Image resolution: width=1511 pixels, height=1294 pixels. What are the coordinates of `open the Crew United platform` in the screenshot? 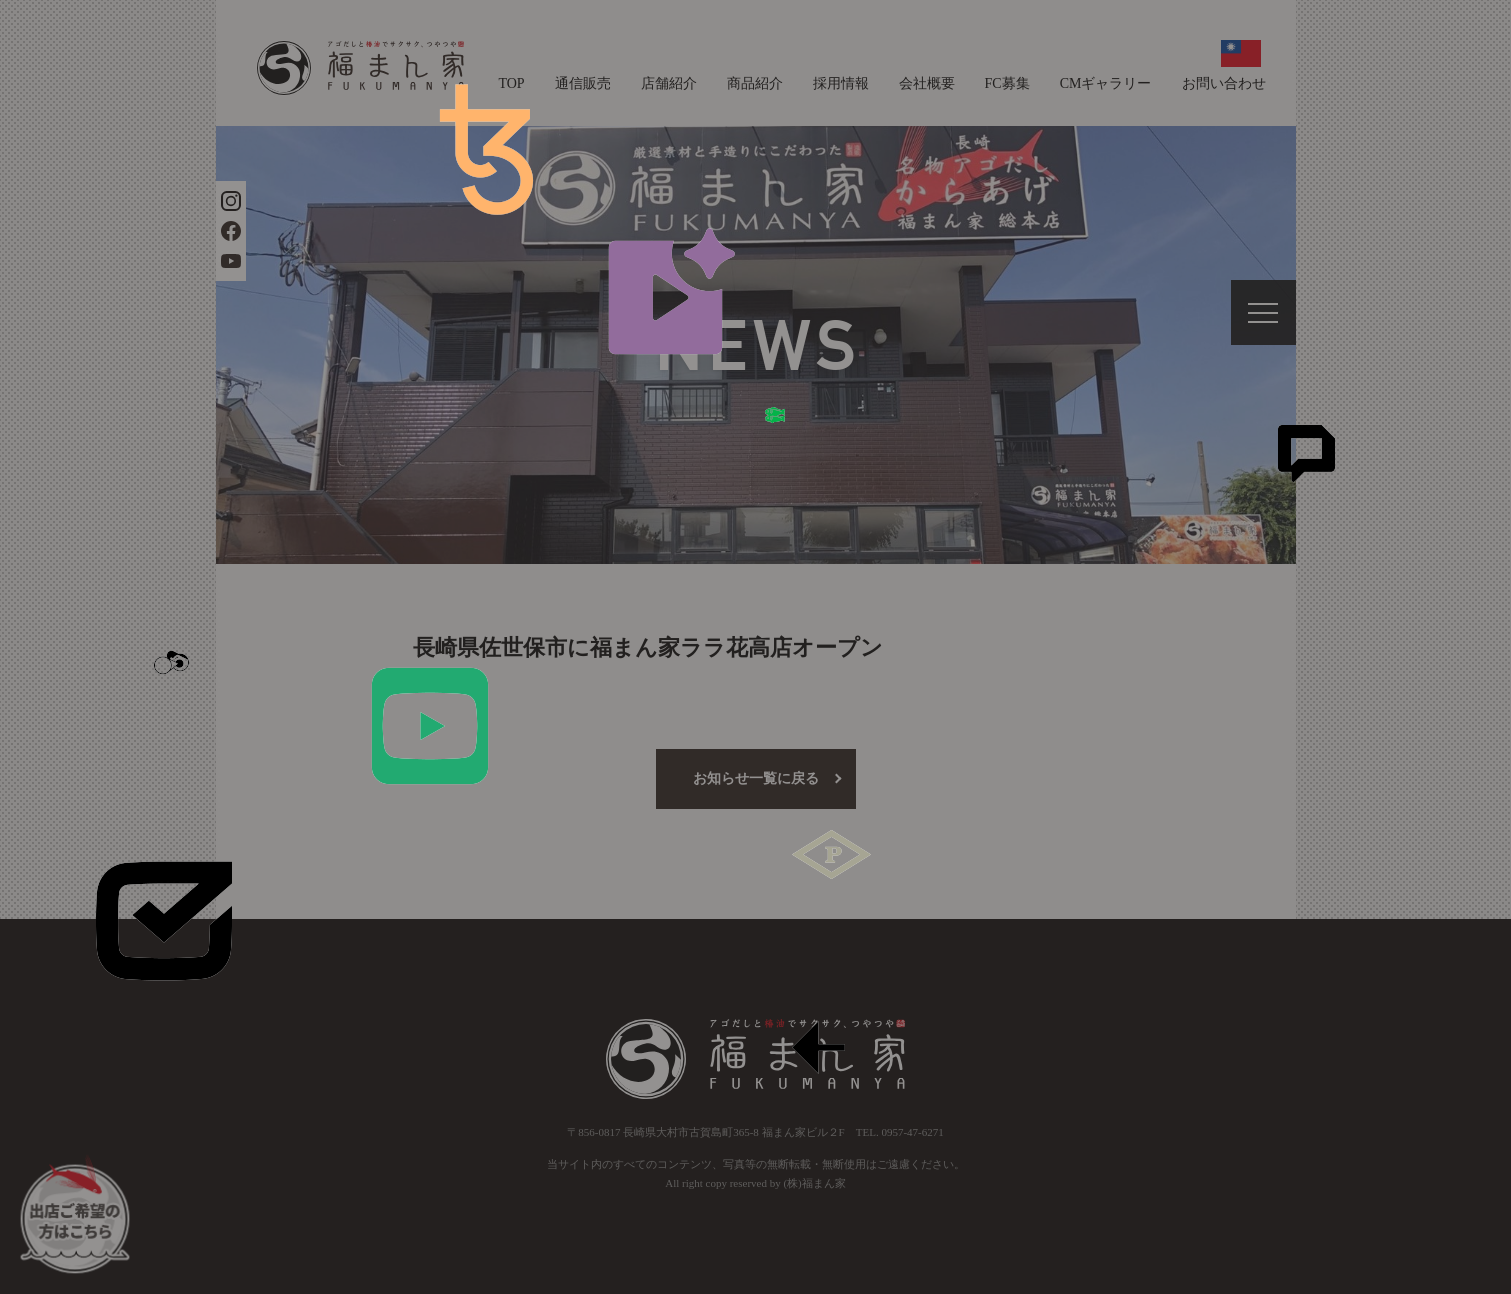 It's located at (171, 662).